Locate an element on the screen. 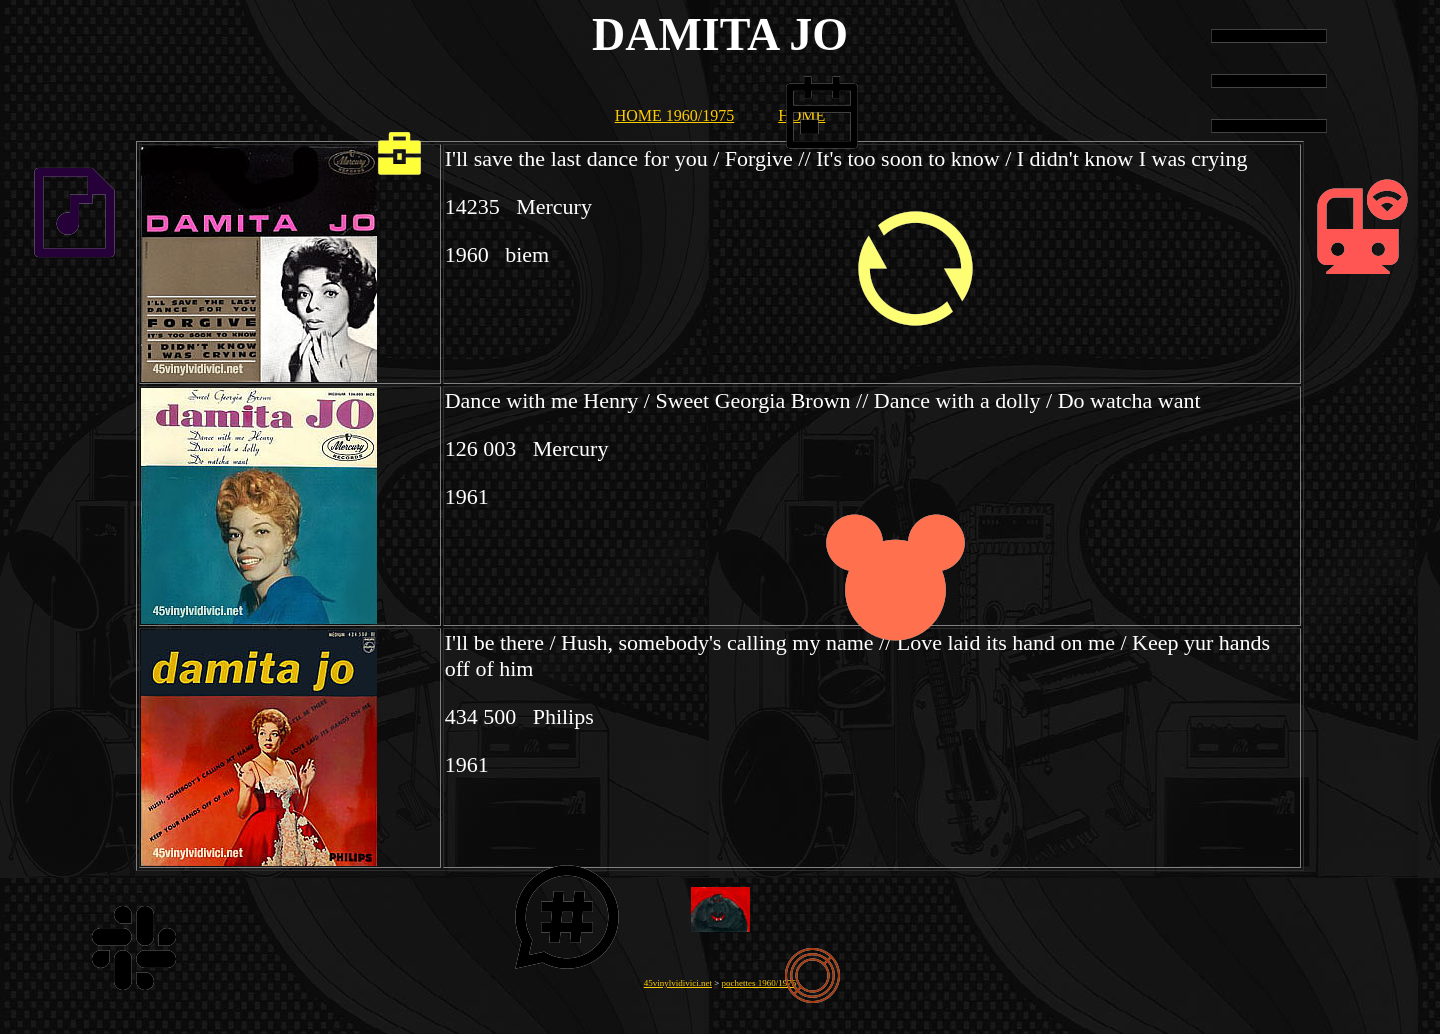 Image resolution: width=1440 pixels, height=1034 pixels. indicates wifi availability on subway or transit is located at coordinates (1358, 229).